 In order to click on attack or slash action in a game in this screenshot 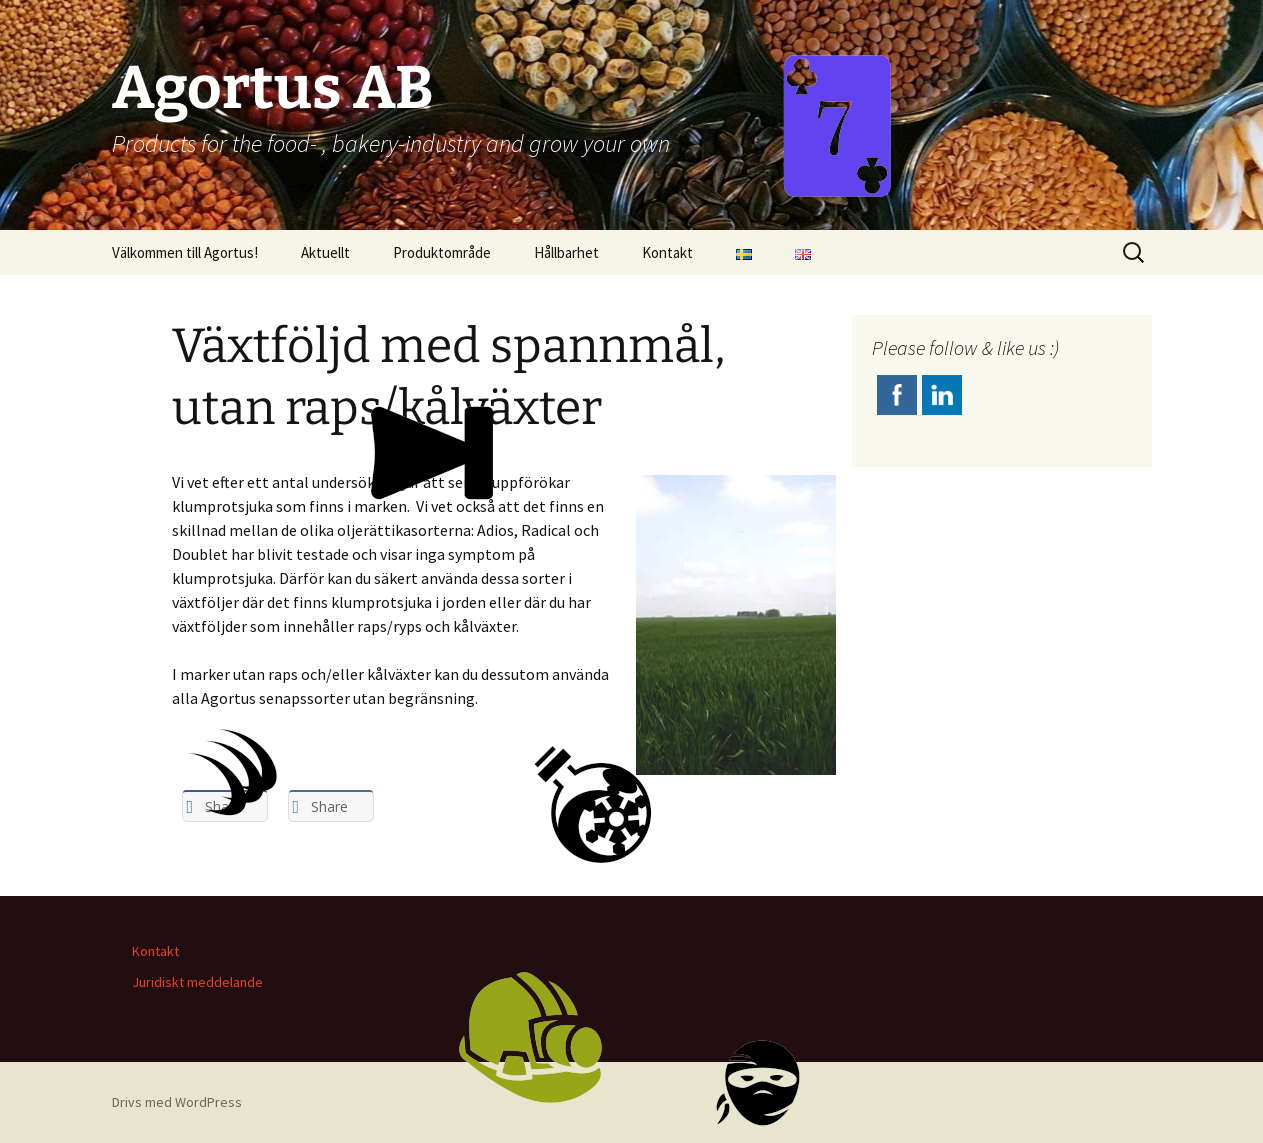, I will do `click(232, 772)`.